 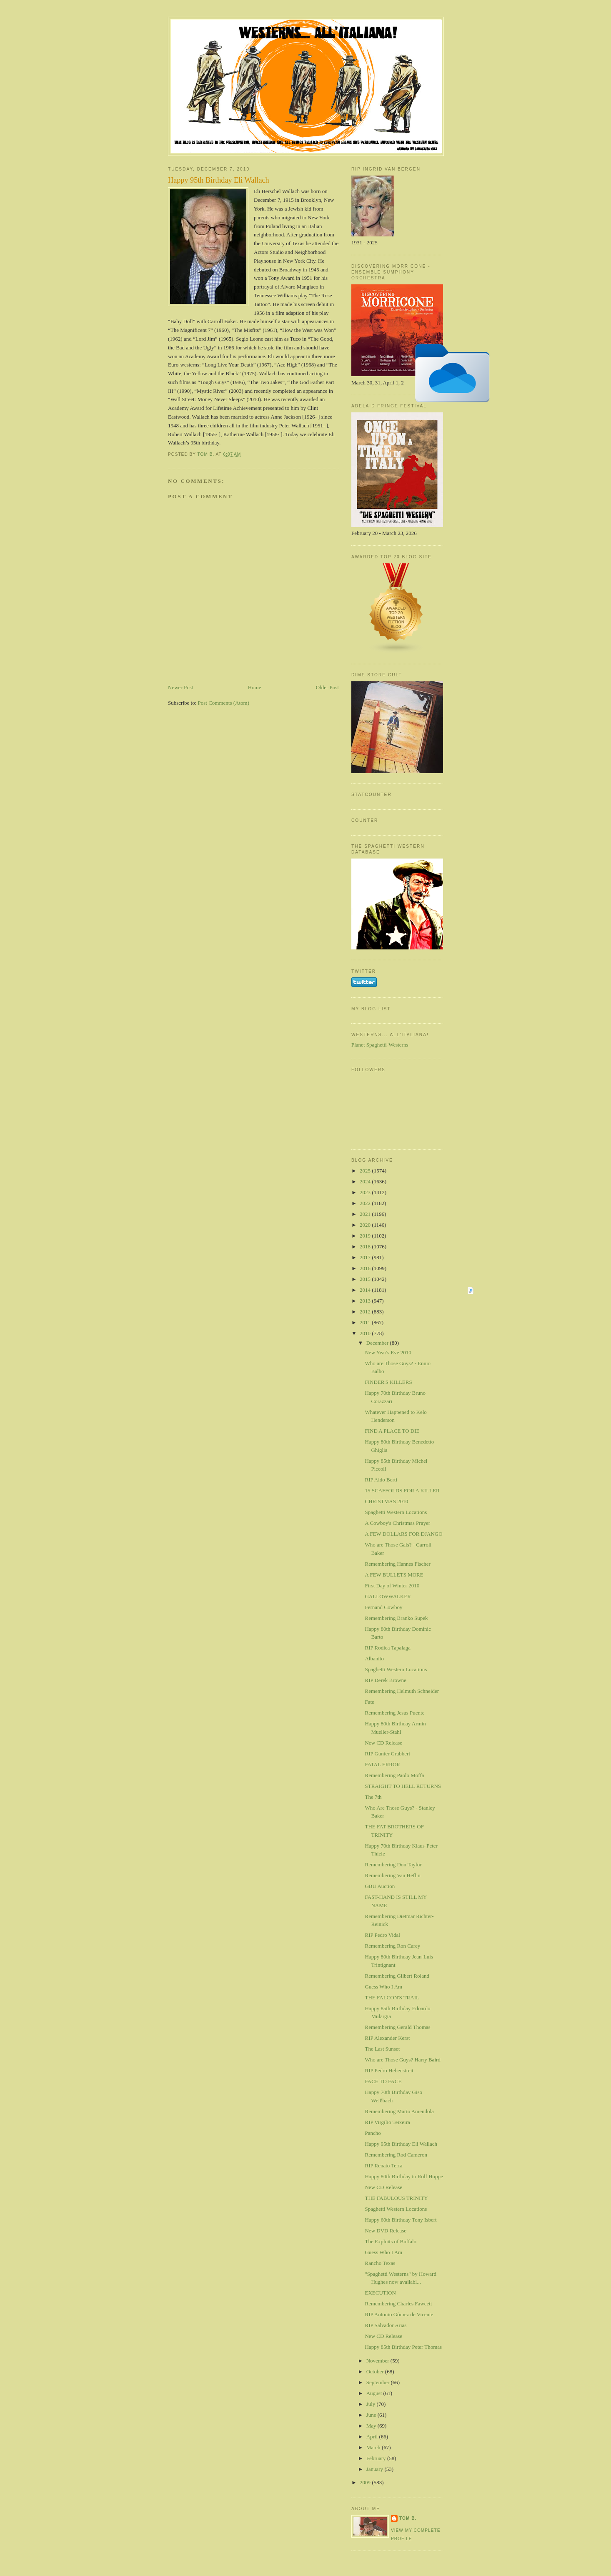 What do you see at coordinates (452, 375) in the screenshot?
I see `open your OneDrive synced folder` at bounding box center [452, 375].